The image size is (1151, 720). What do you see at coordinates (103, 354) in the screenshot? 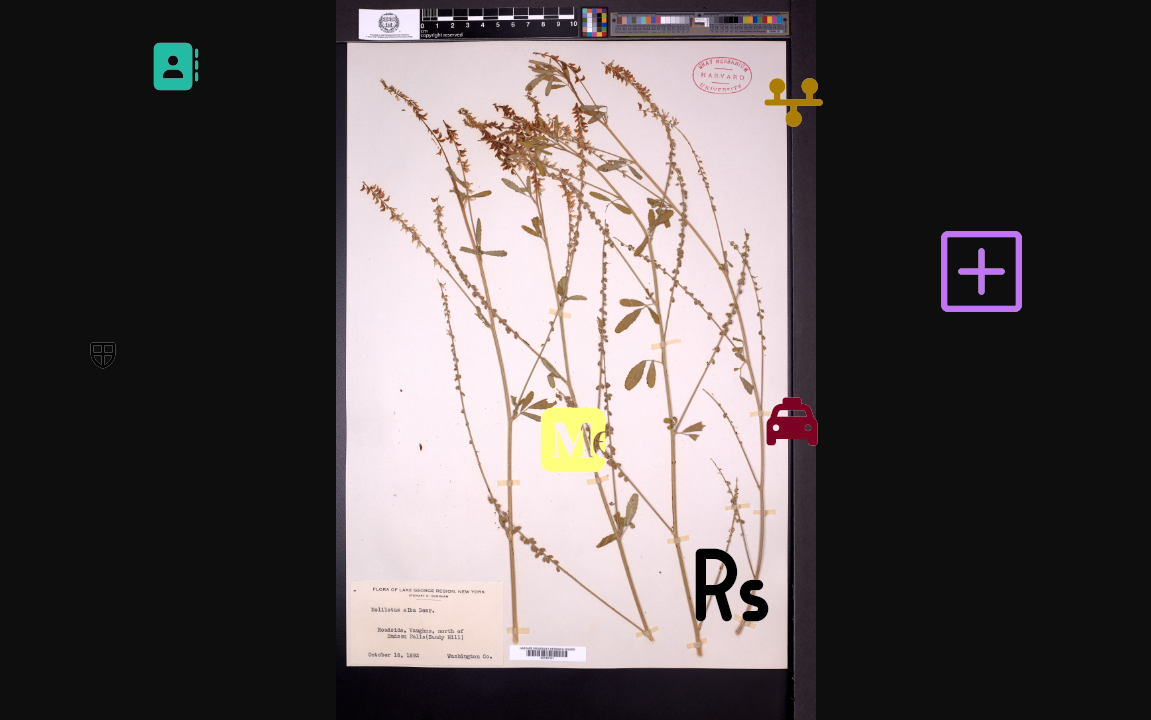
I see `indicates security or protection status` at bounding box center [103, 354].